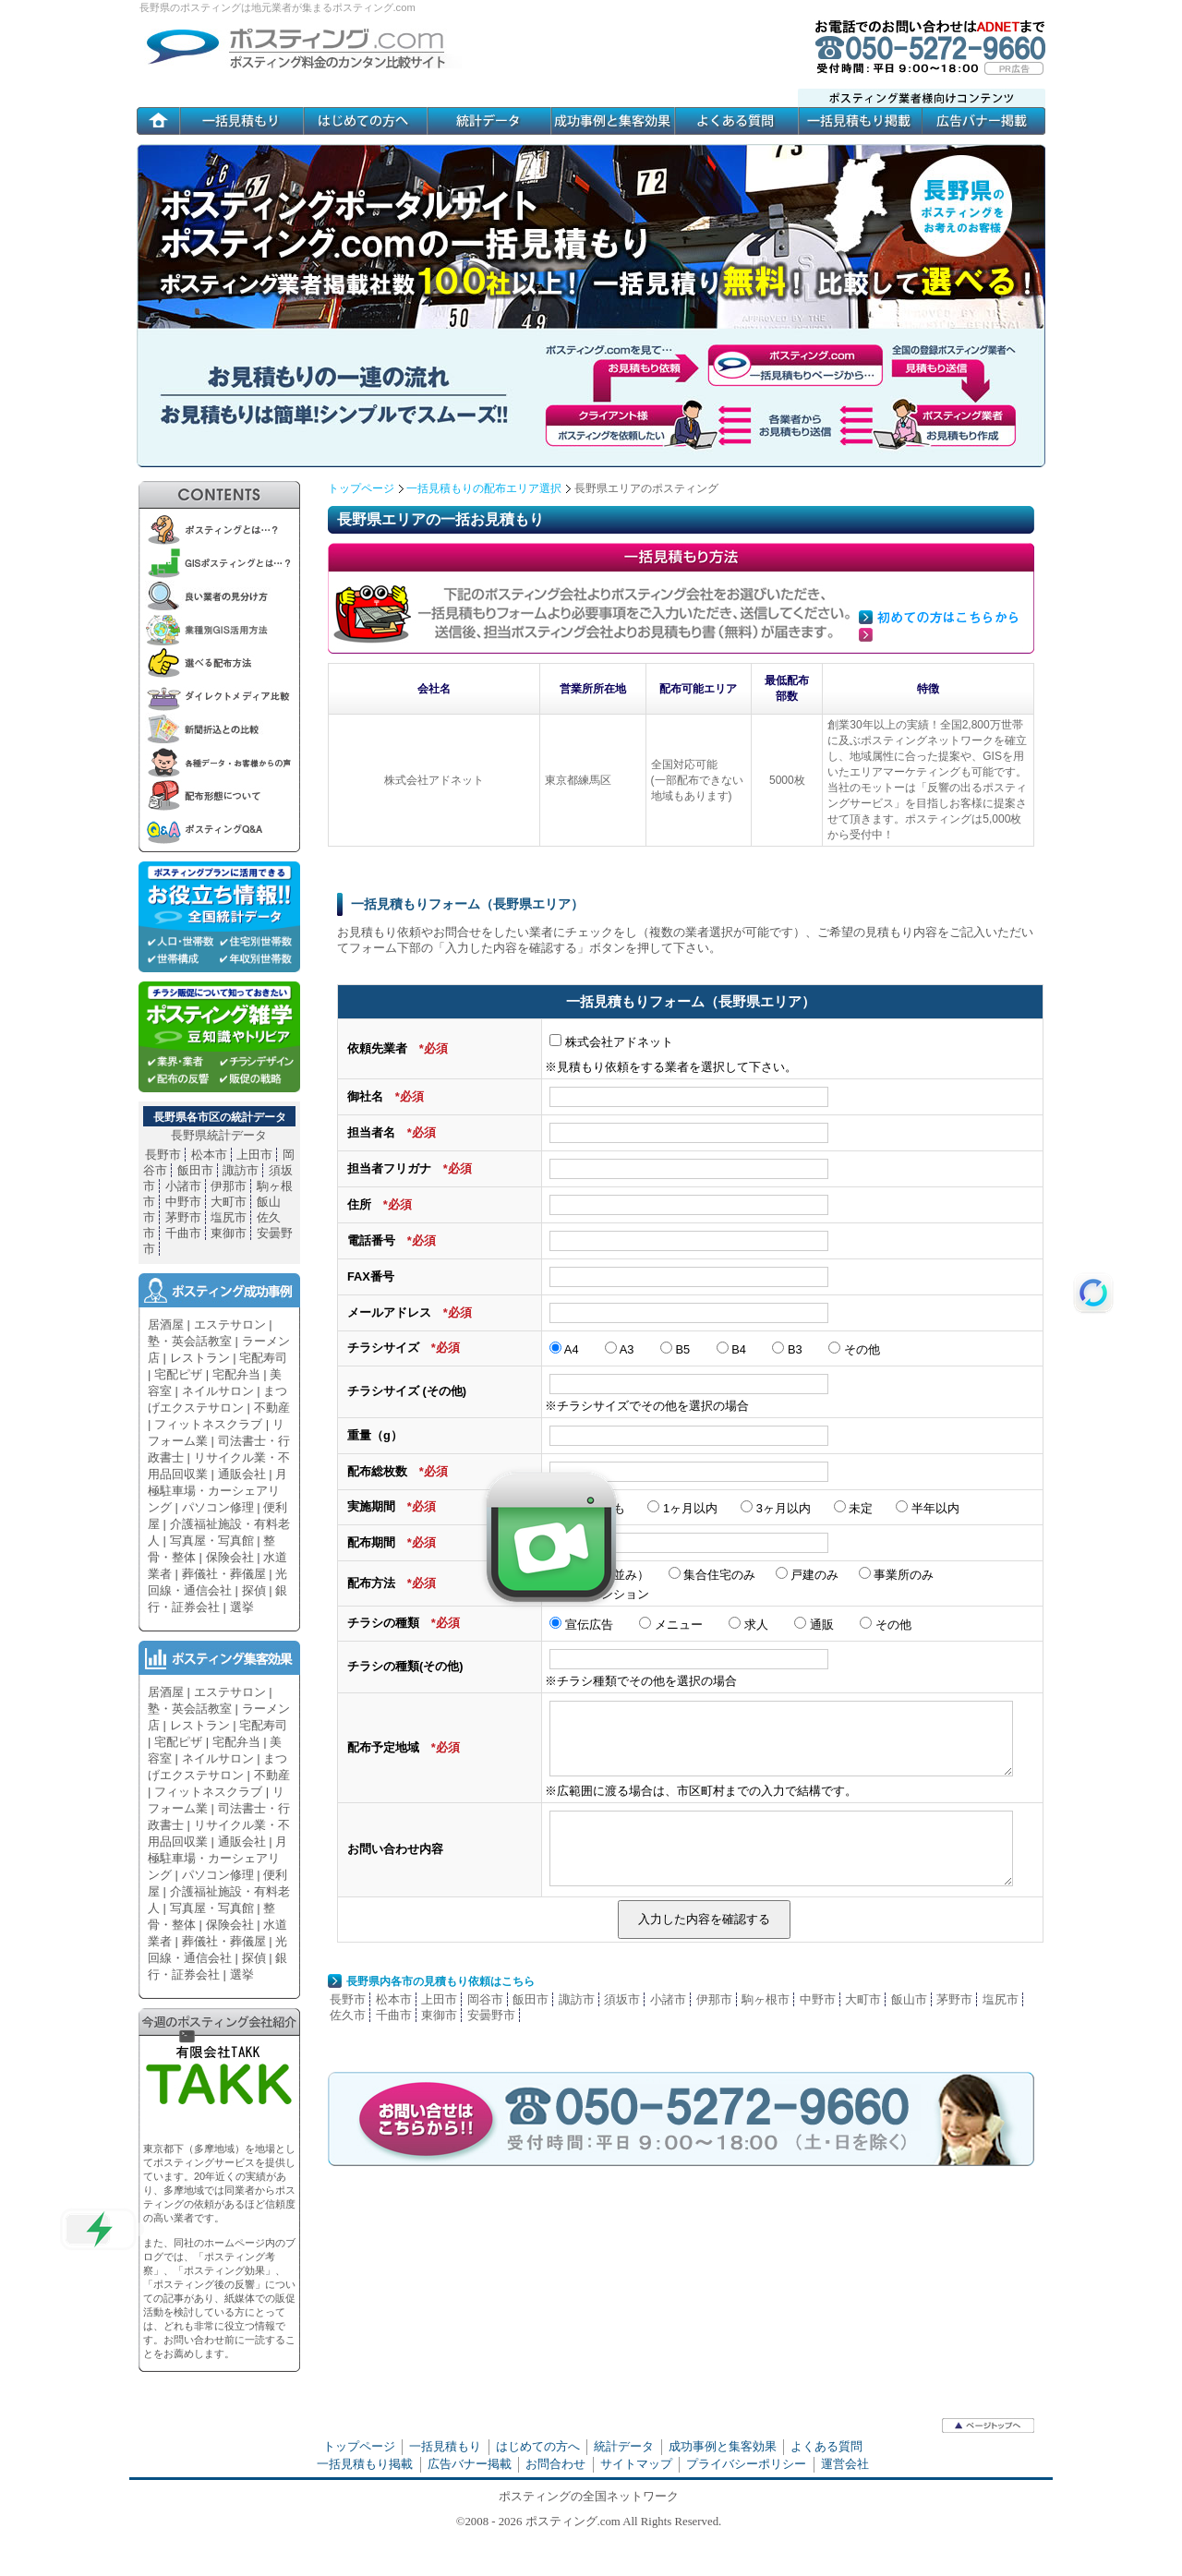 This screenshot has width=1182, height=2576. I want to click on battery at 60% and currently charging, so click(102, 2229).